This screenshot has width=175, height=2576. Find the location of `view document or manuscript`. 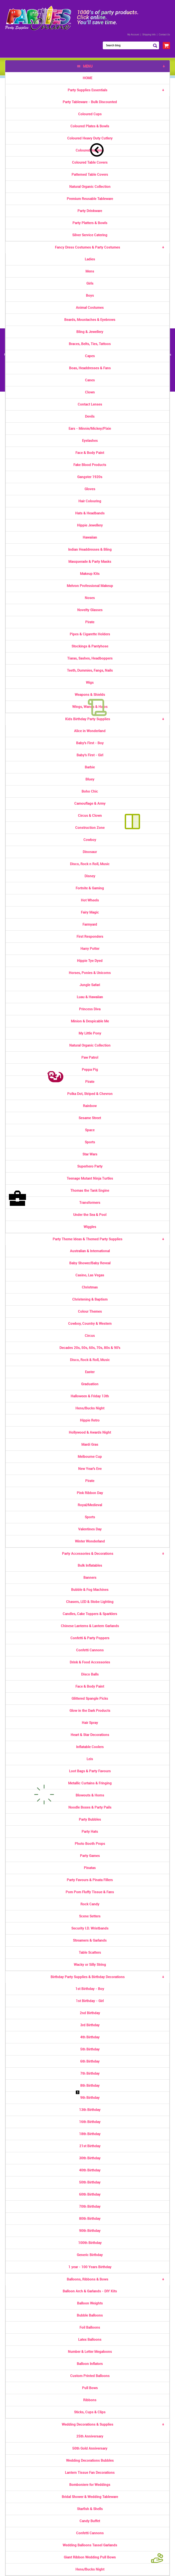

view document or manuscript is located at coordinates (97, 707).